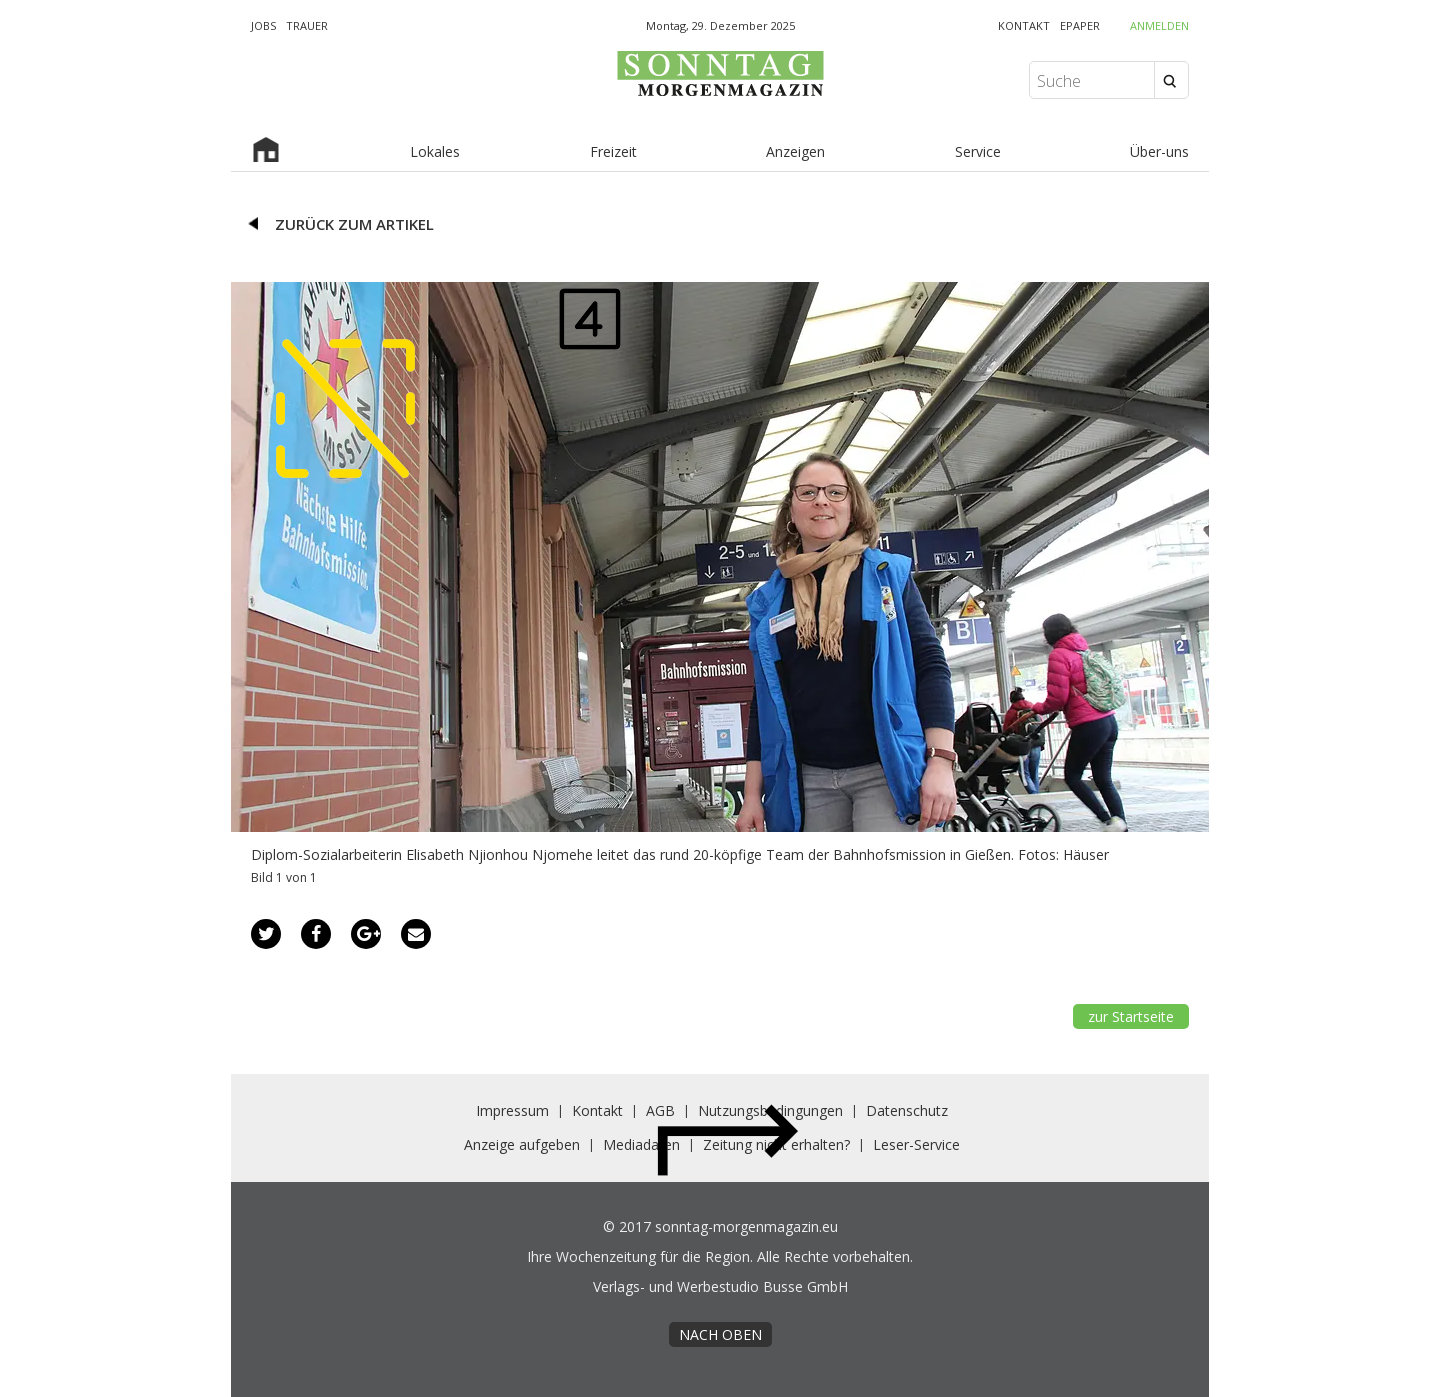  Describe the element at coordinates (345, 408) in the screenshot. I see `disable selection mode` at that location.